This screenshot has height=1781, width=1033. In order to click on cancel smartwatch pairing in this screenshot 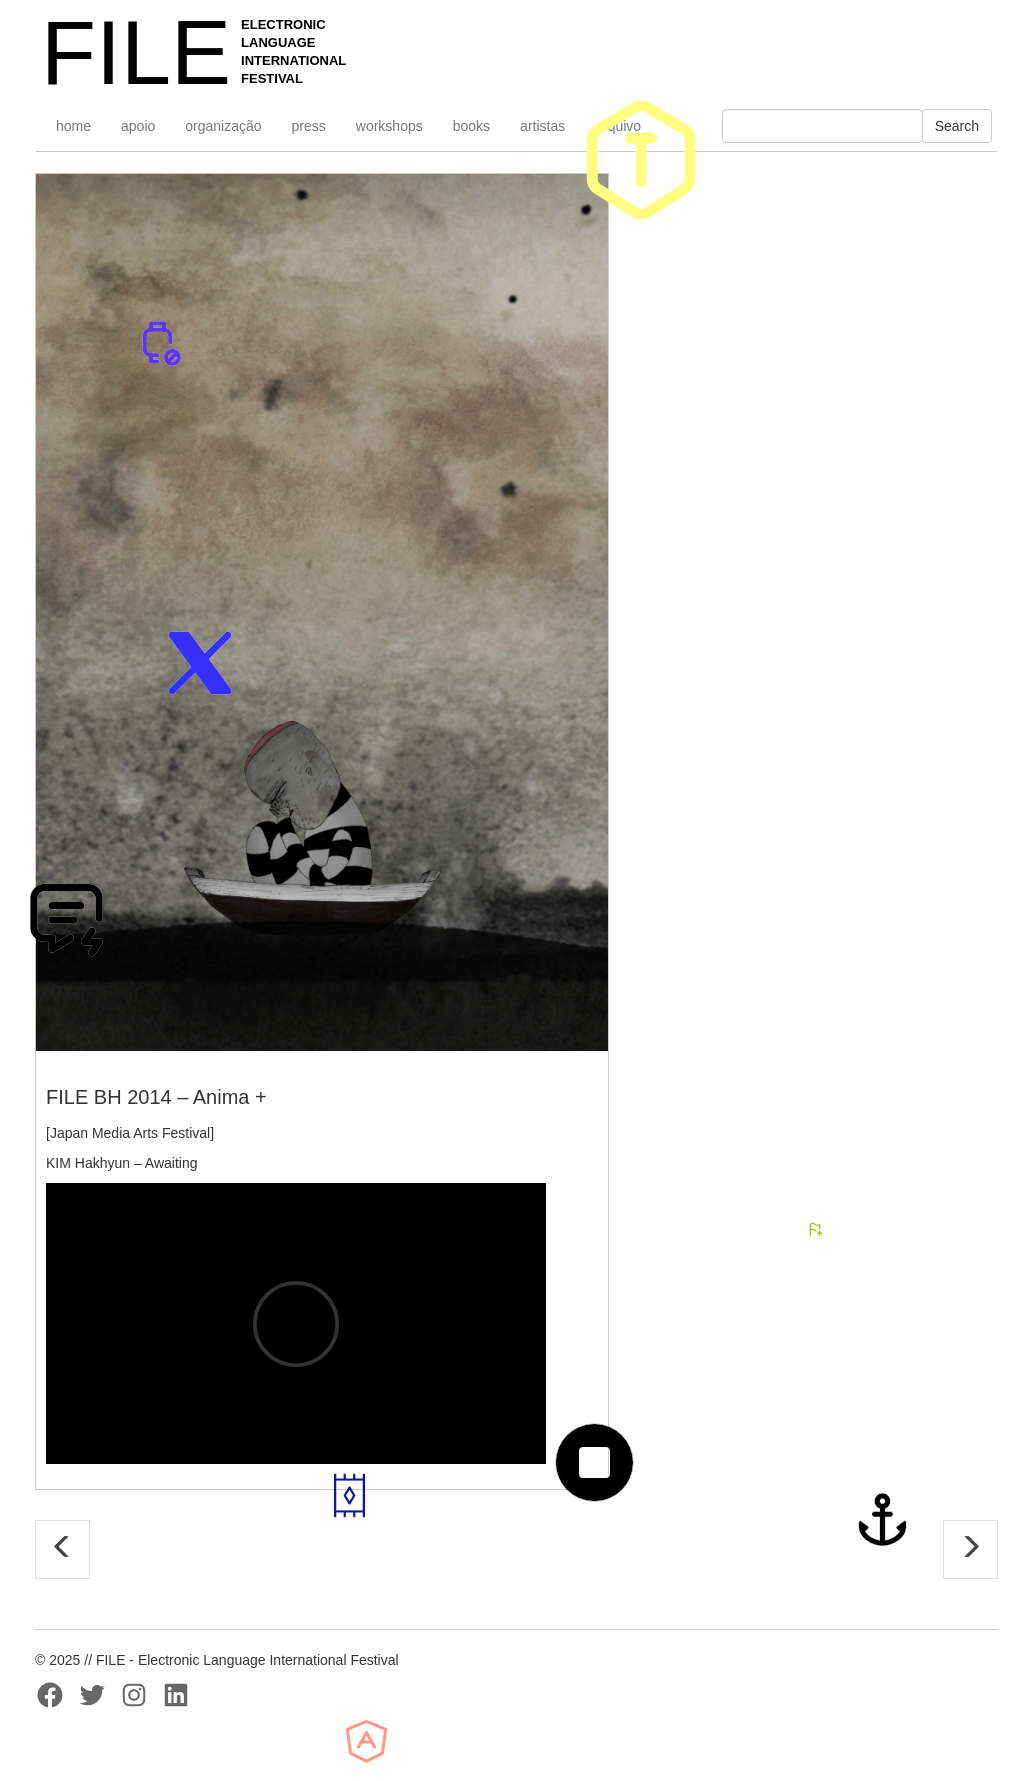, I will do `click(157, 342)`.